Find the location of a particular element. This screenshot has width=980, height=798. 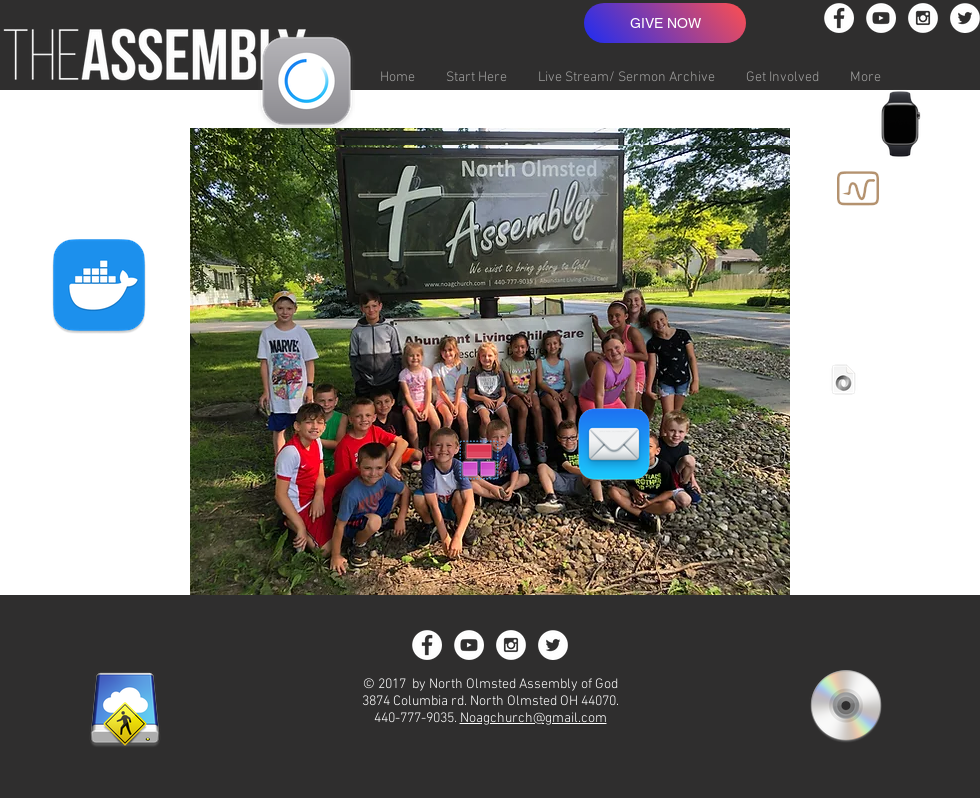

select all items in the current view is located at coordinates (479, 460).